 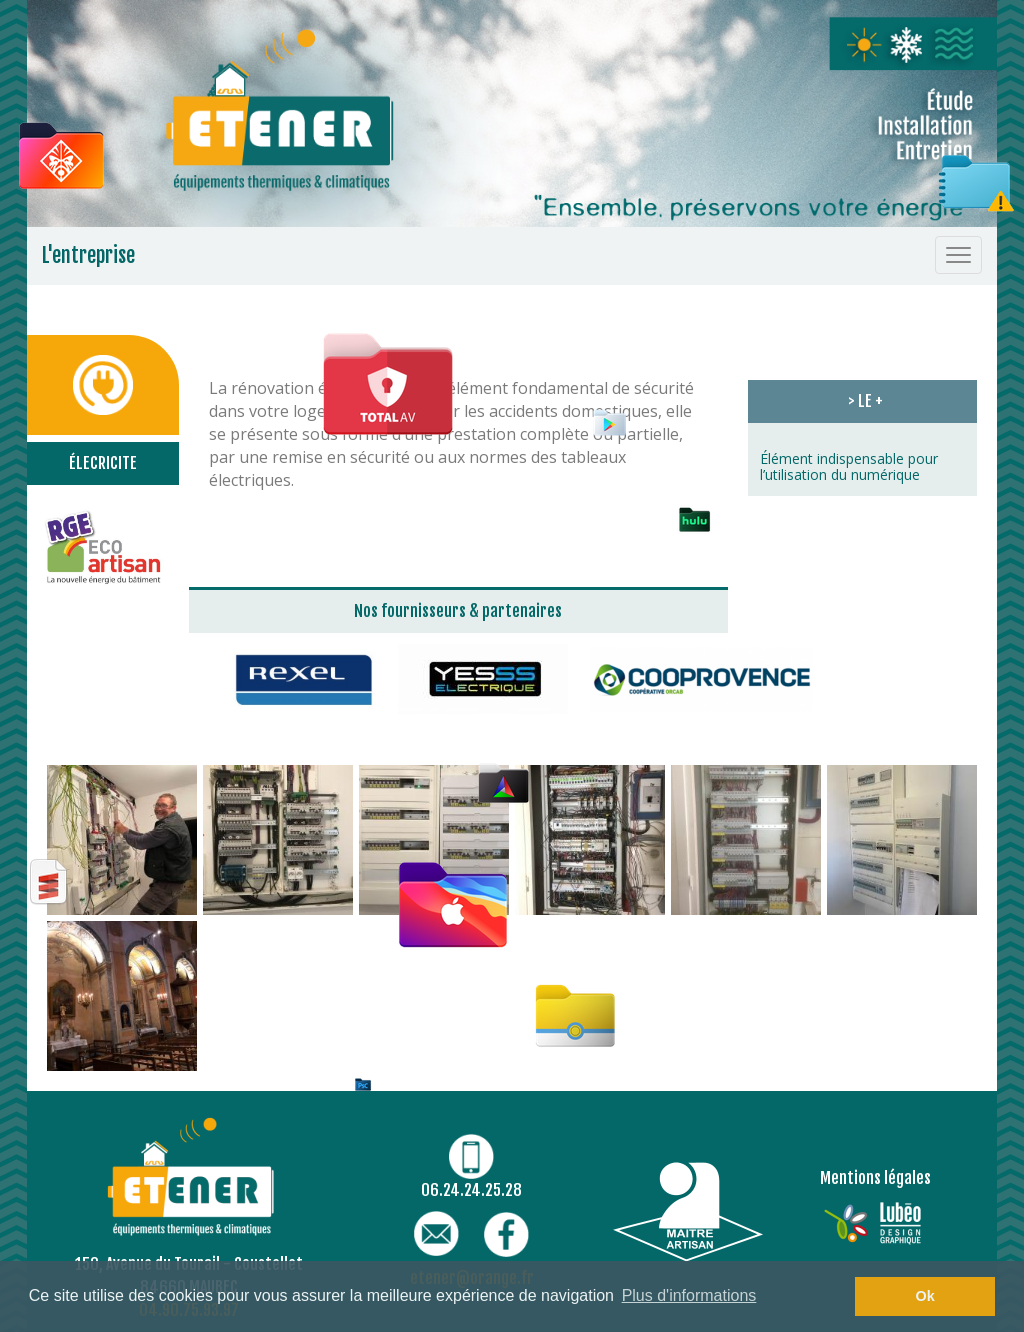 I want to click on open folder containing google play store downloads, so click(x=609, y=423).